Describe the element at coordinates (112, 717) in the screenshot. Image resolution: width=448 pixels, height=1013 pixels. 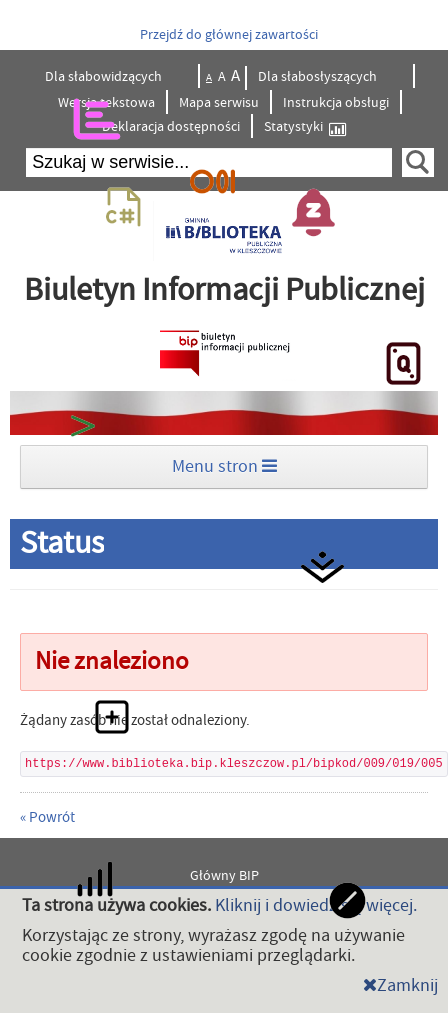
I see `add a new item or entry` at that location.